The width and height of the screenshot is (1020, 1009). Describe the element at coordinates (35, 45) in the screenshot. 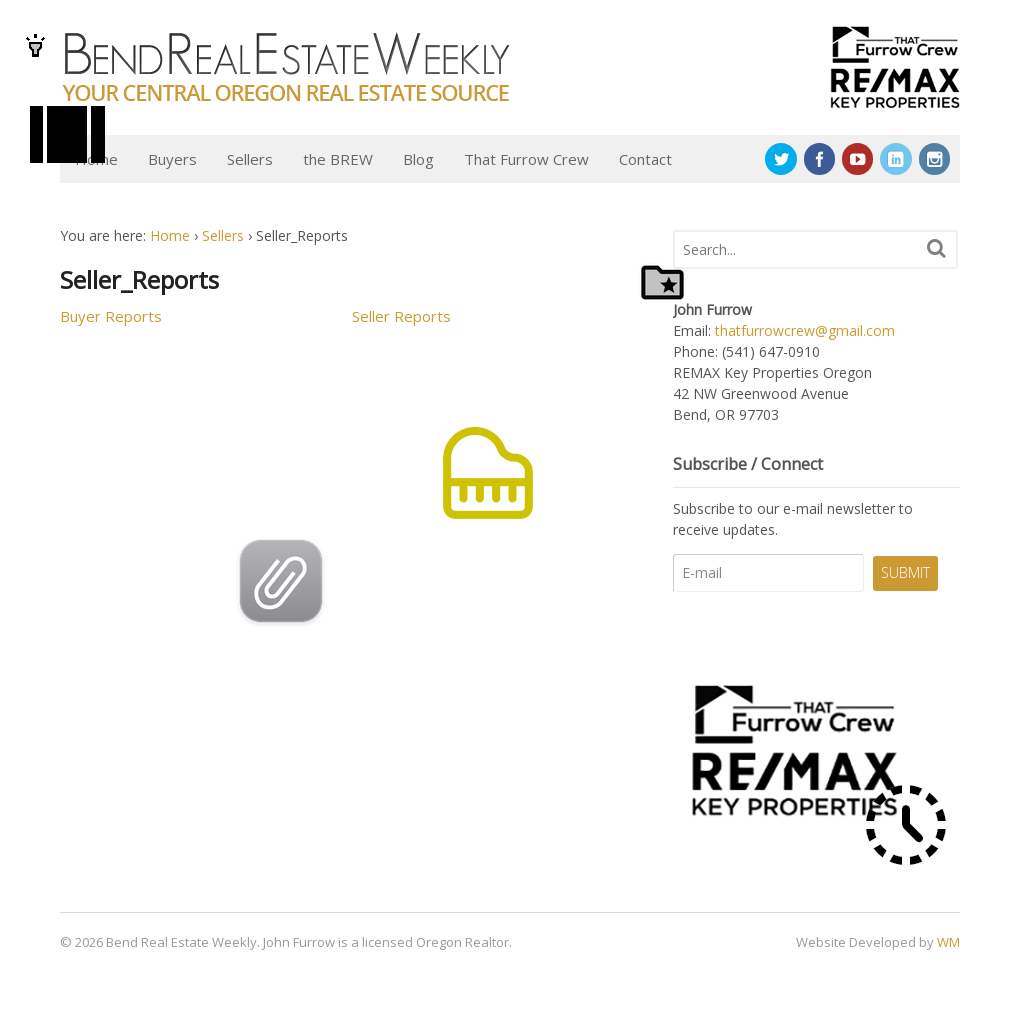

I see `highlight selected text` at that location.